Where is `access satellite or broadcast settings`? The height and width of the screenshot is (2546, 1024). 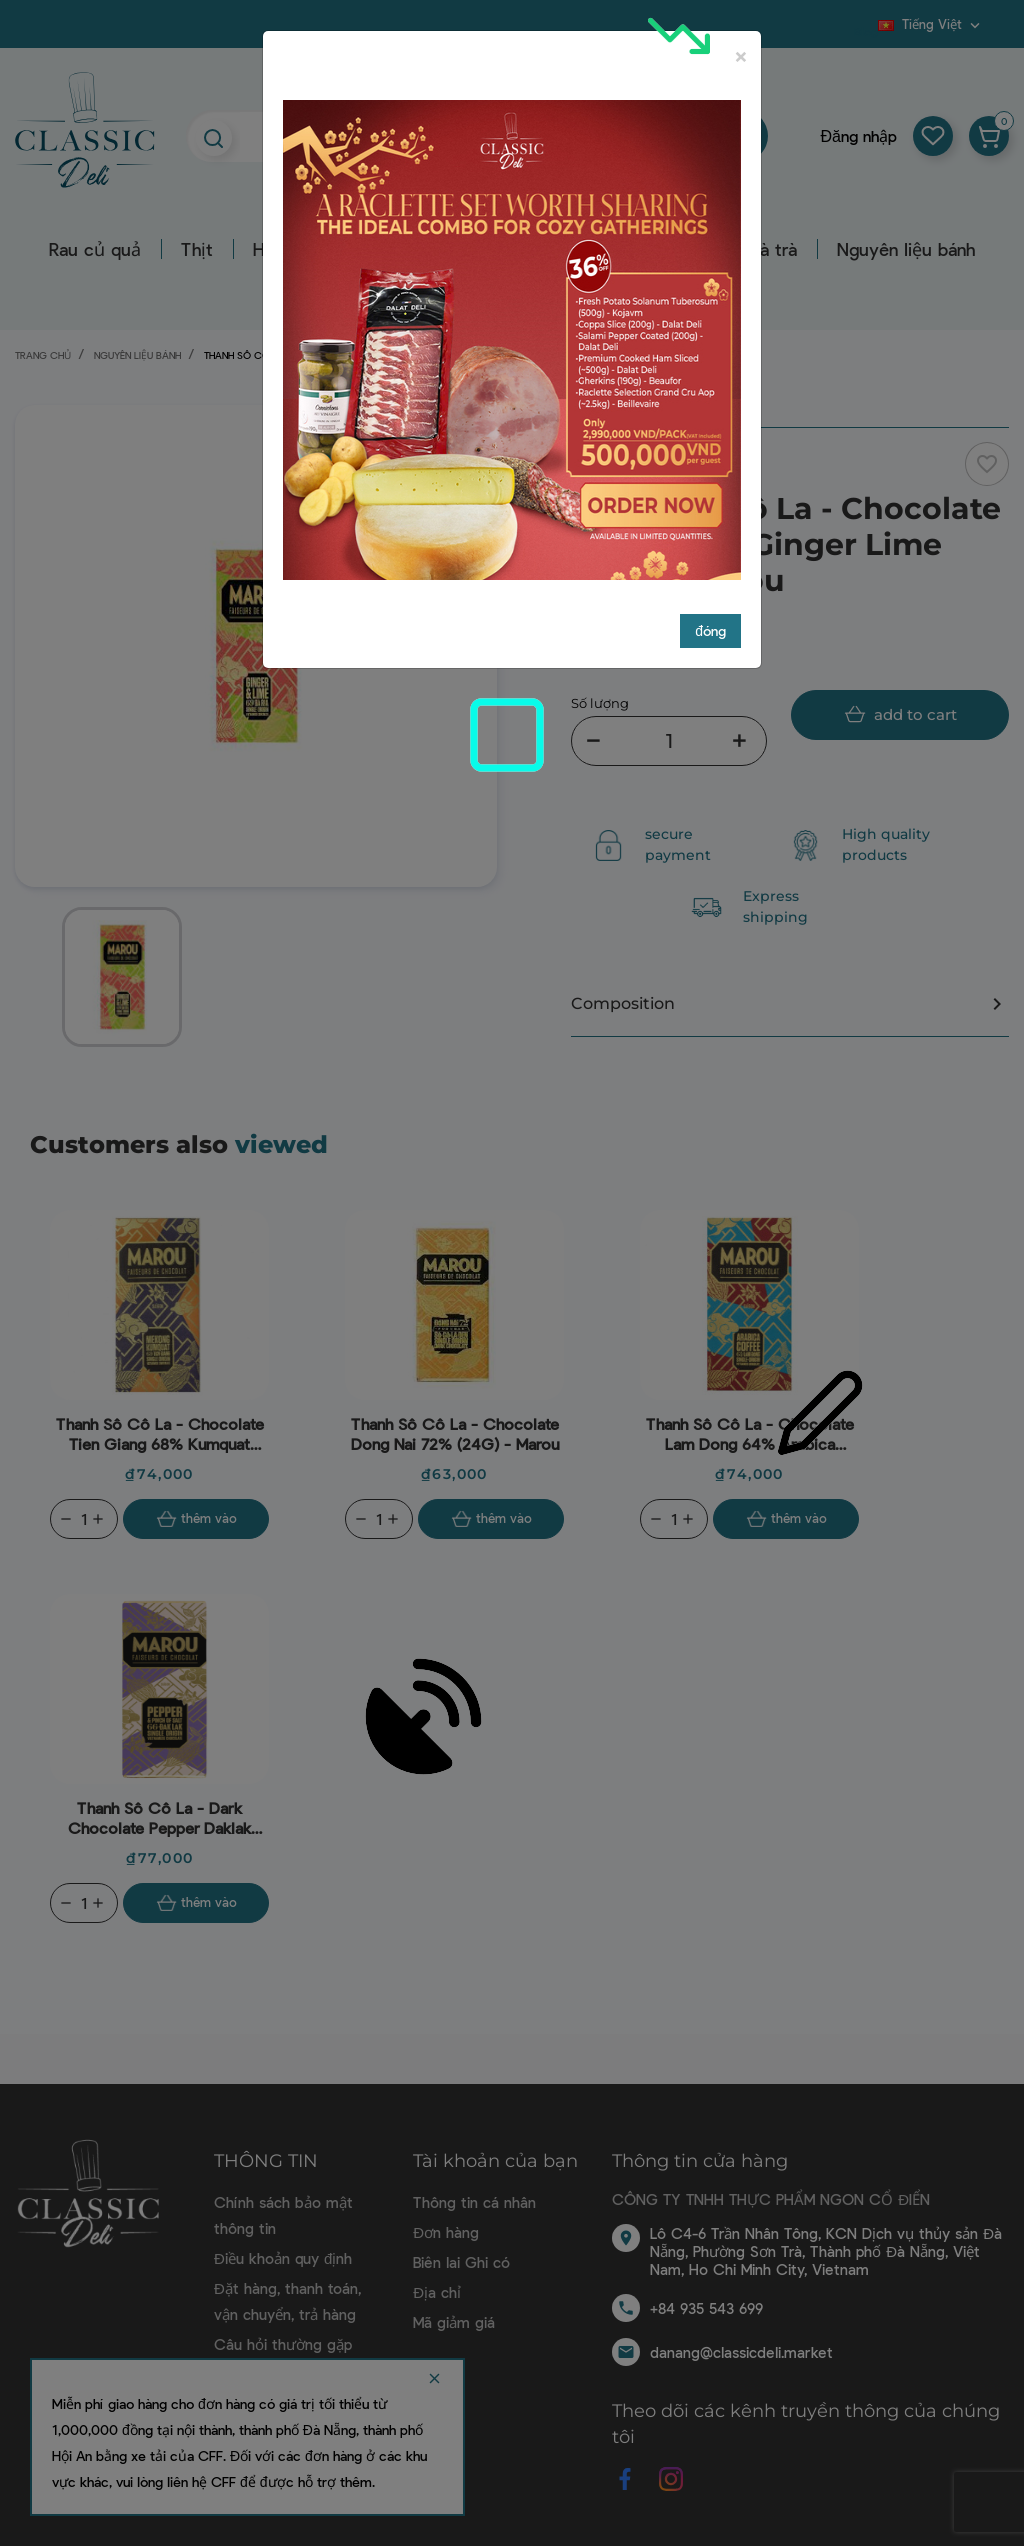
access satellite or broadcast settings is located at coordinates (423, 1716).